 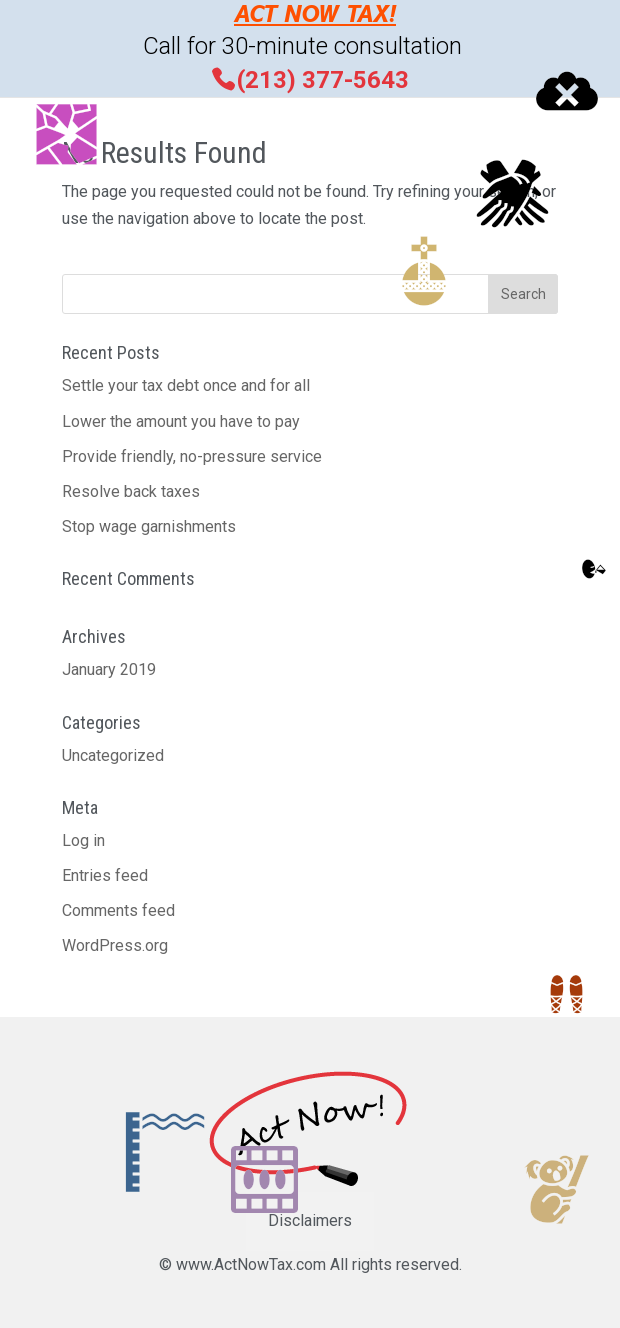 I want to click on koala character or mascot icon, so click(x=556, y=1189).